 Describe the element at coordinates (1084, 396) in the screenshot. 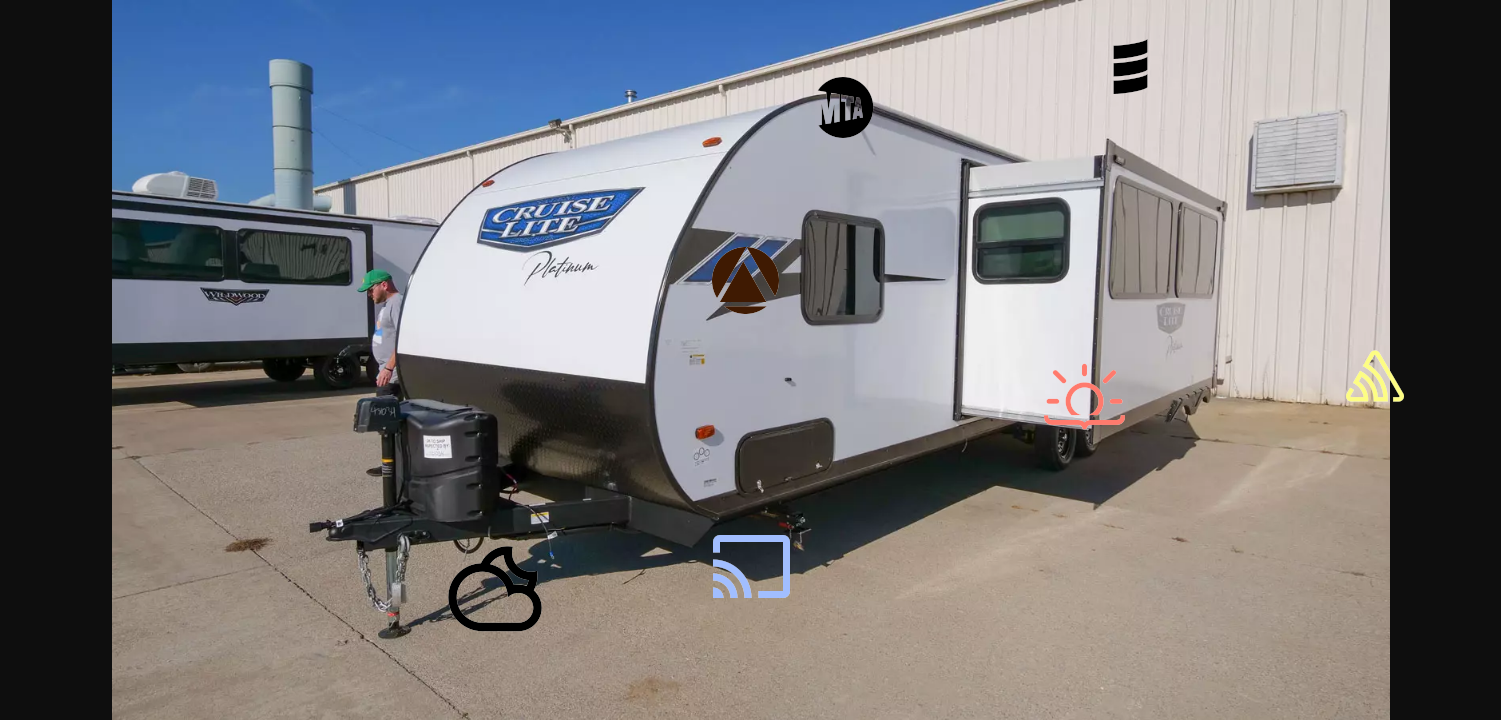

I see `open jdoodle online compiler` at that location.